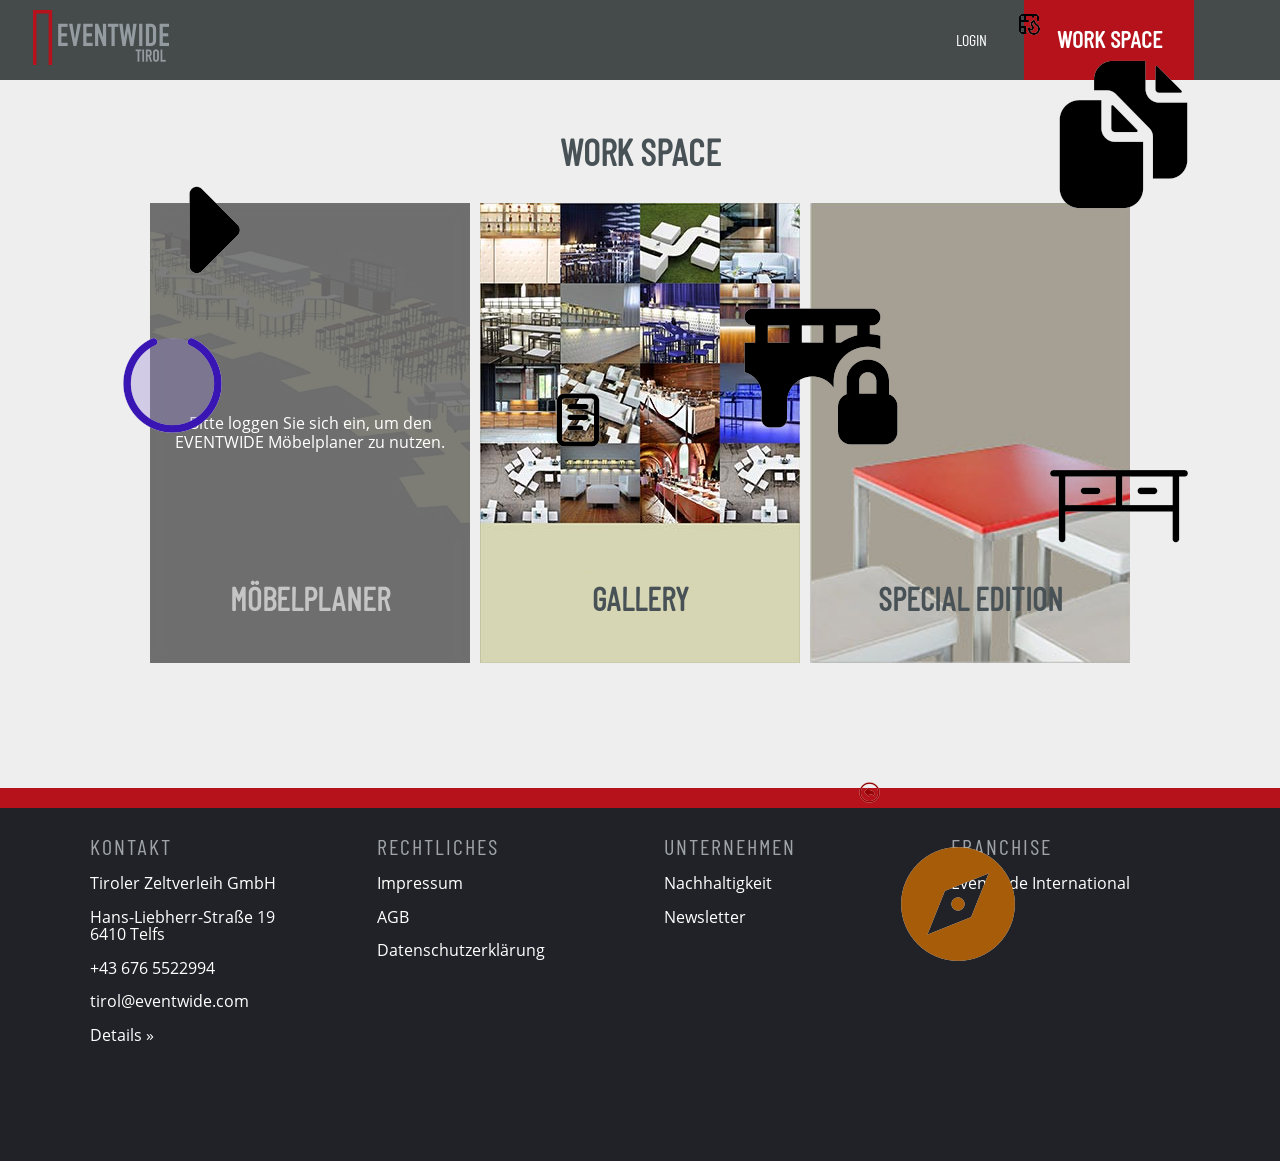 The image size is (1280, 1161). Describe the element at coordinates (958, 904) in the screenshot. I see `access navigation or direction features` at that location.